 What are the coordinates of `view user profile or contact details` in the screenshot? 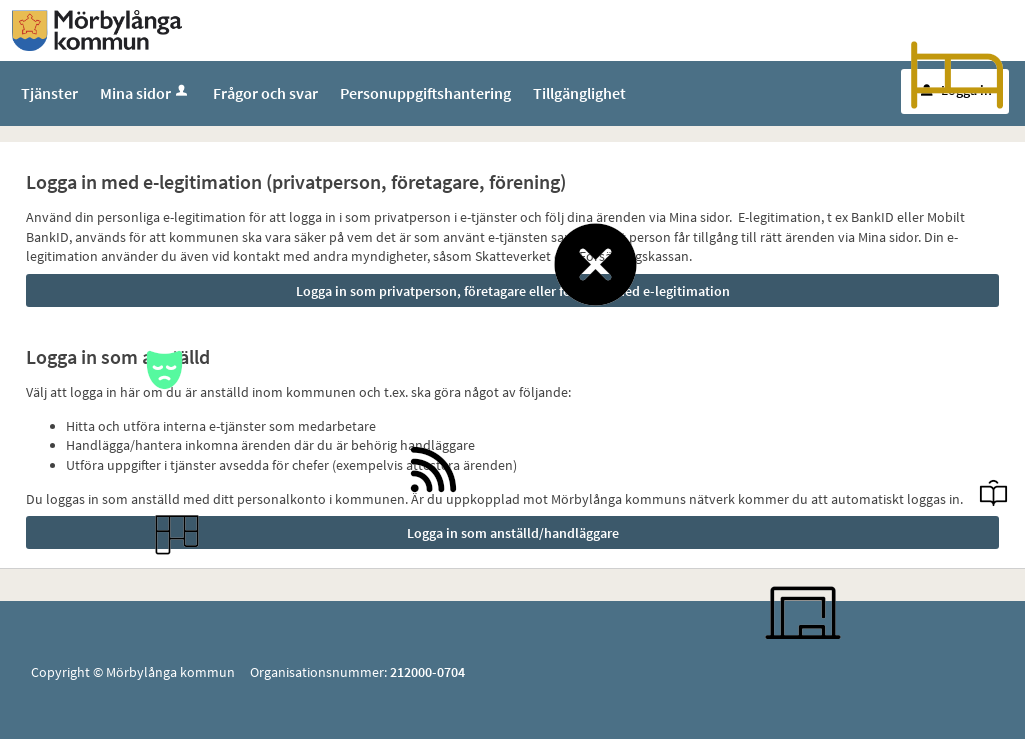 It's located at (993, 492).